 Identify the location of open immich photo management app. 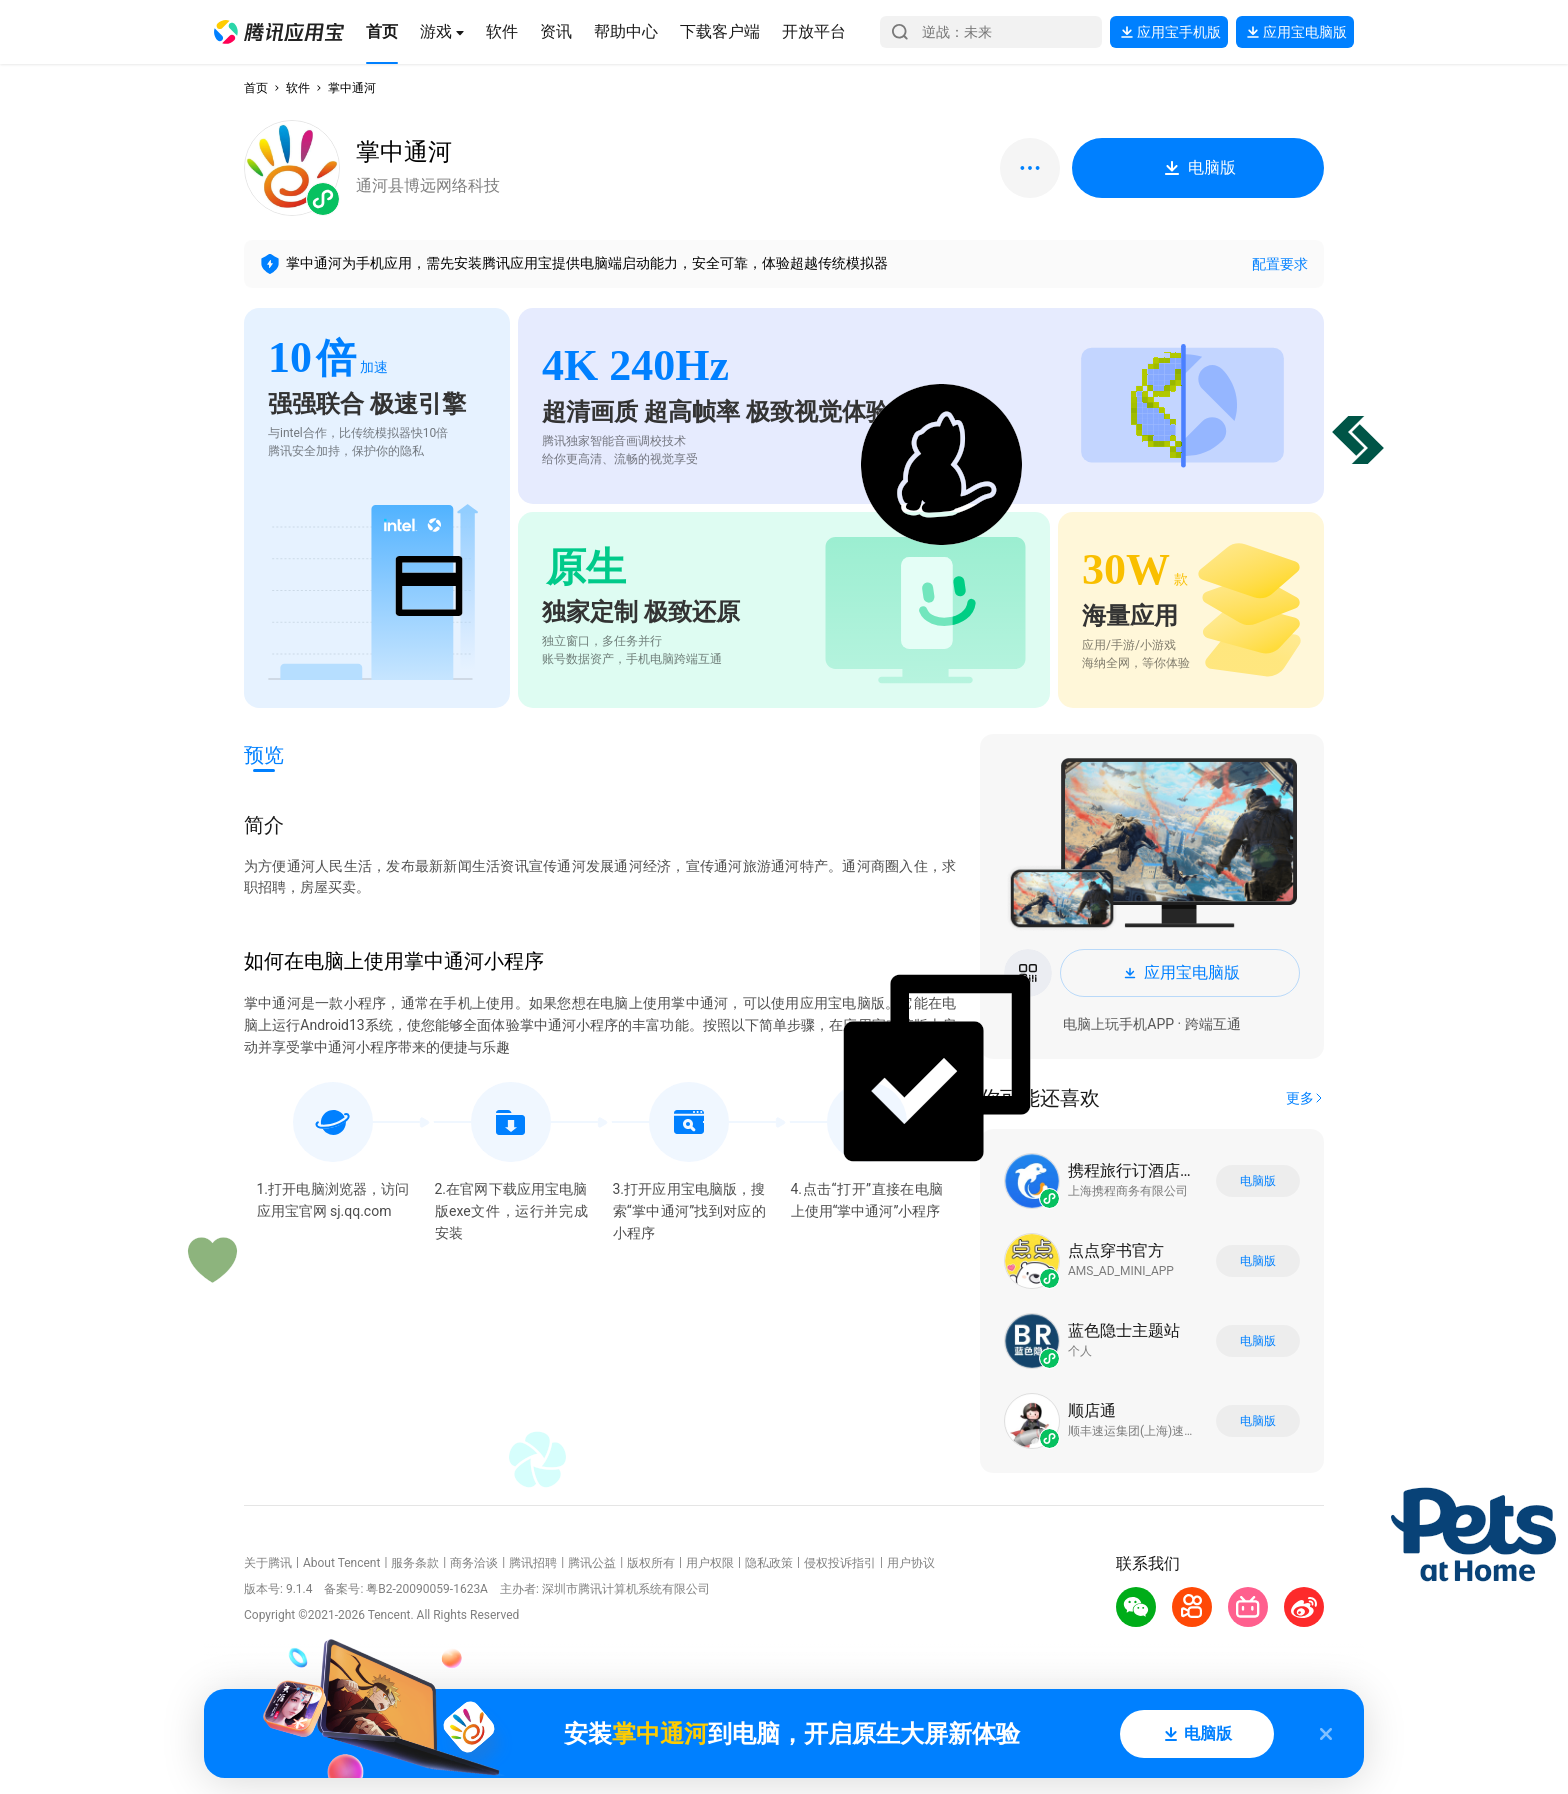
(537, 1459).